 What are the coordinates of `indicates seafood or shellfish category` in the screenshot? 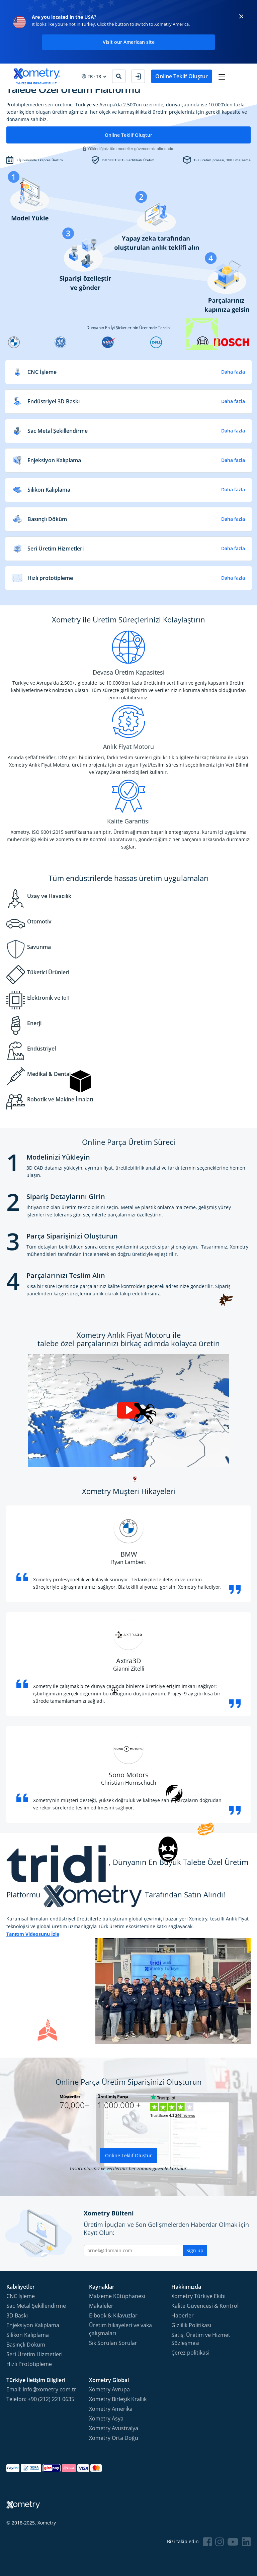 It's located at (205, 1829).